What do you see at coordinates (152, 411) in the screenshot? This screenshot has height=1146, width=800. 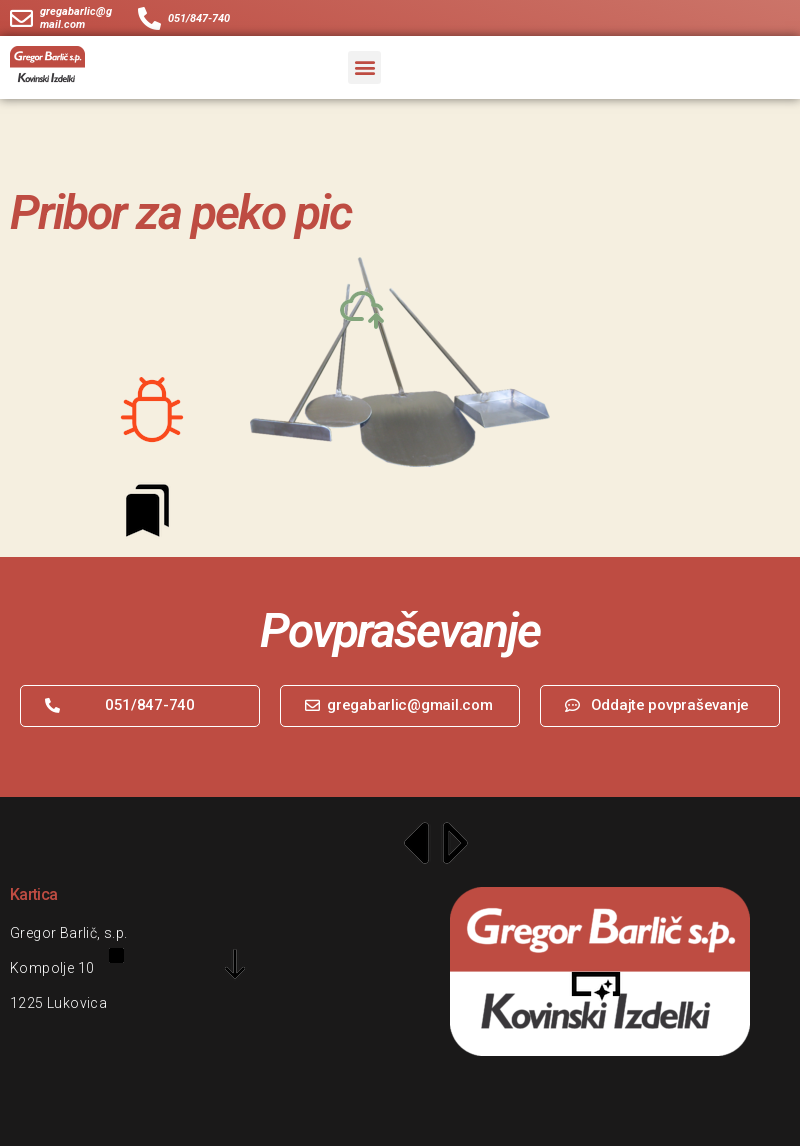 I see `report a bug or issue` at bounding box center [152, 411].